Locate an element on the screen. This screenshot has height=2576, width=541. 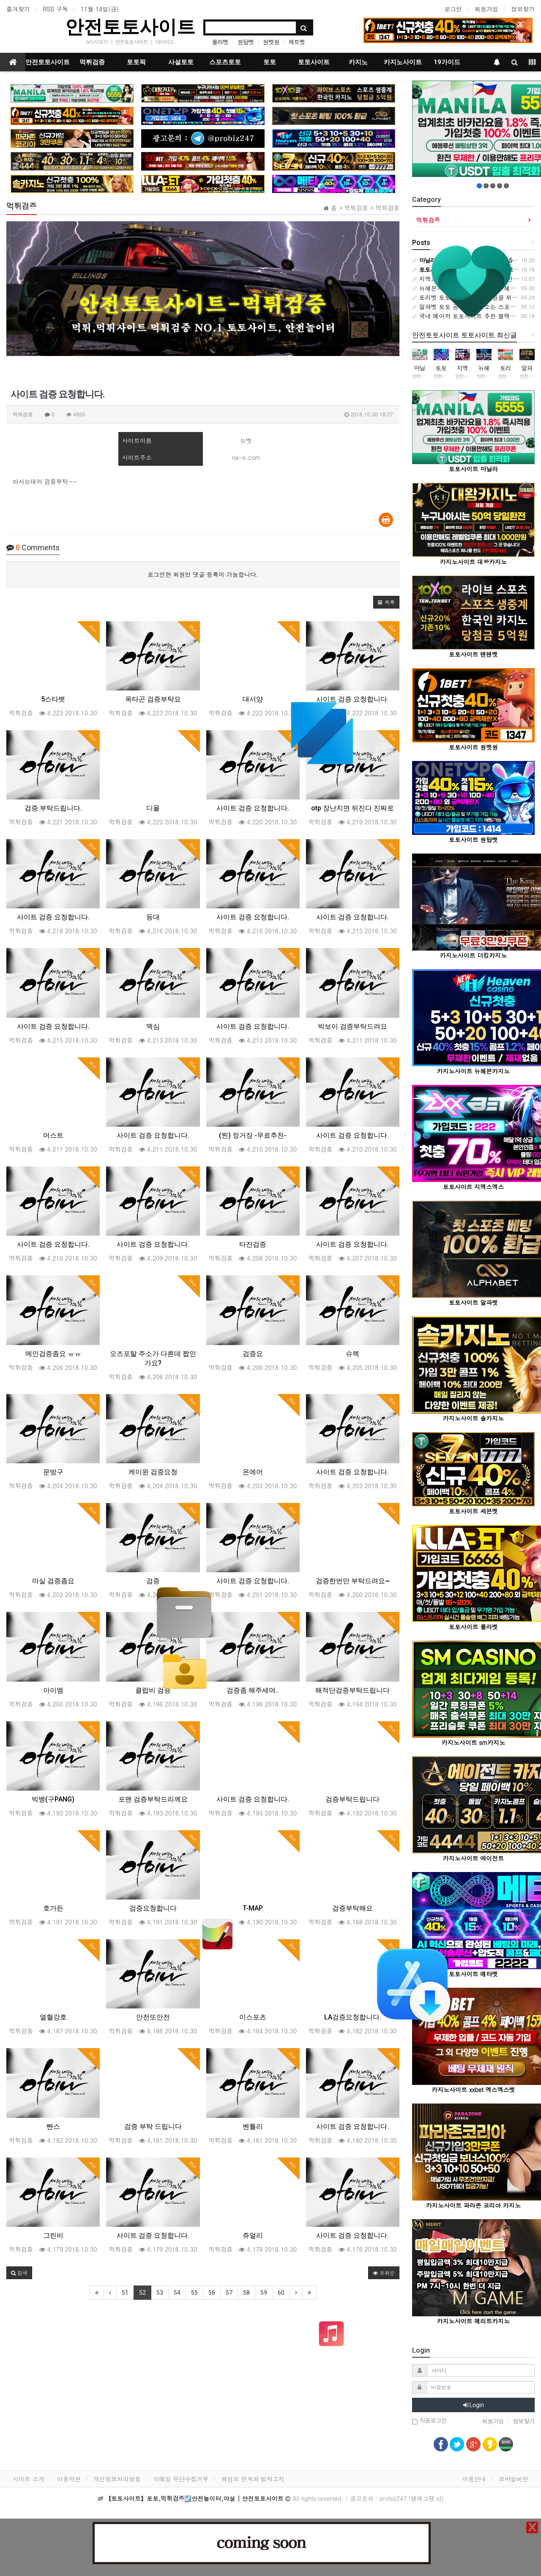
open the file manager application is located at coordinates (184, 1612).